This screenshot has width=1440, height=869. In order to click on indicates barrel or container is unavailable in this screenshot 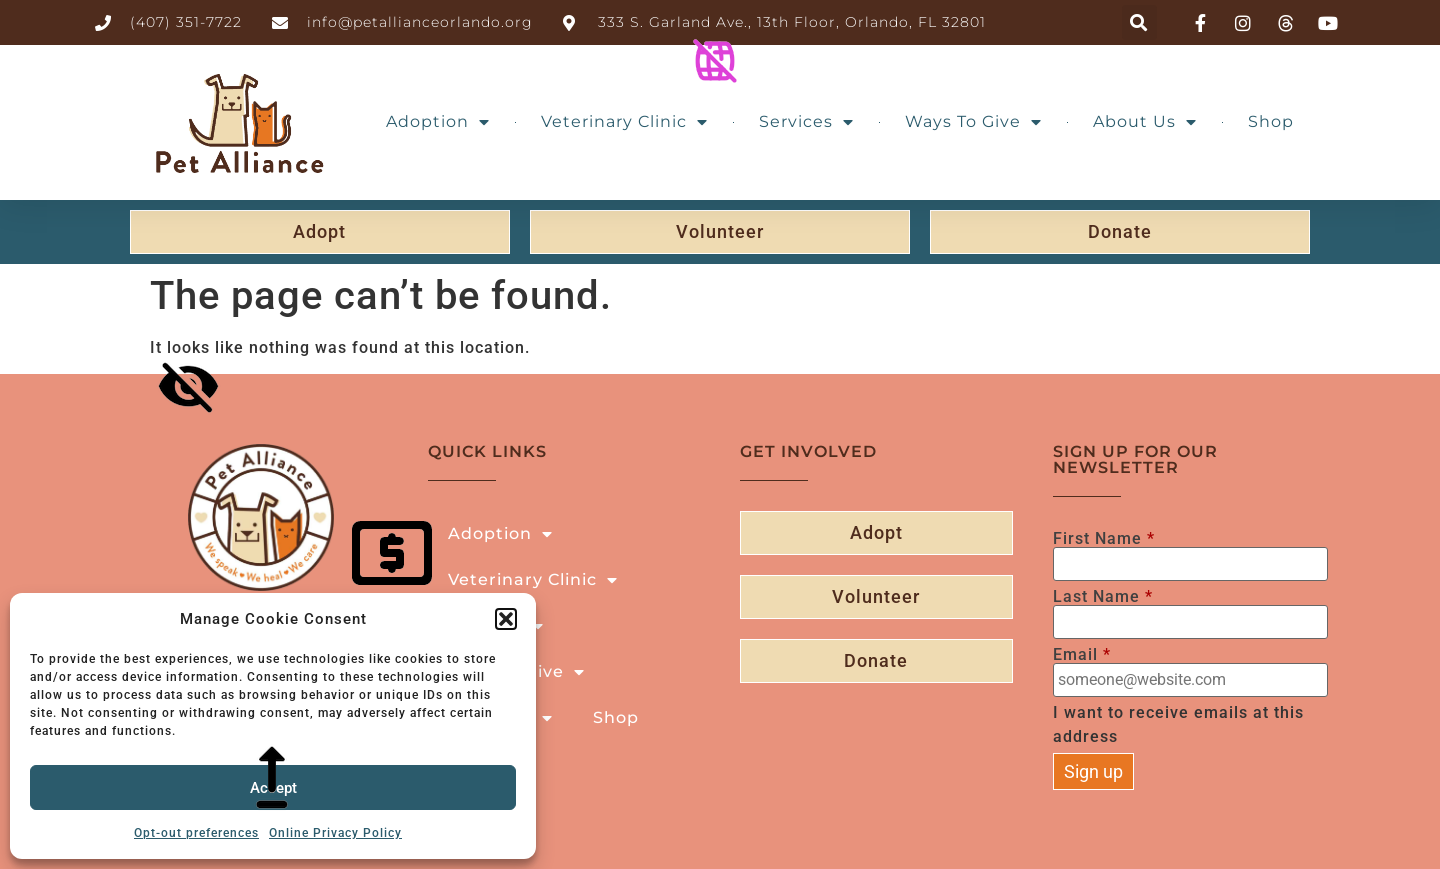, I will do `click(715, 61)`.